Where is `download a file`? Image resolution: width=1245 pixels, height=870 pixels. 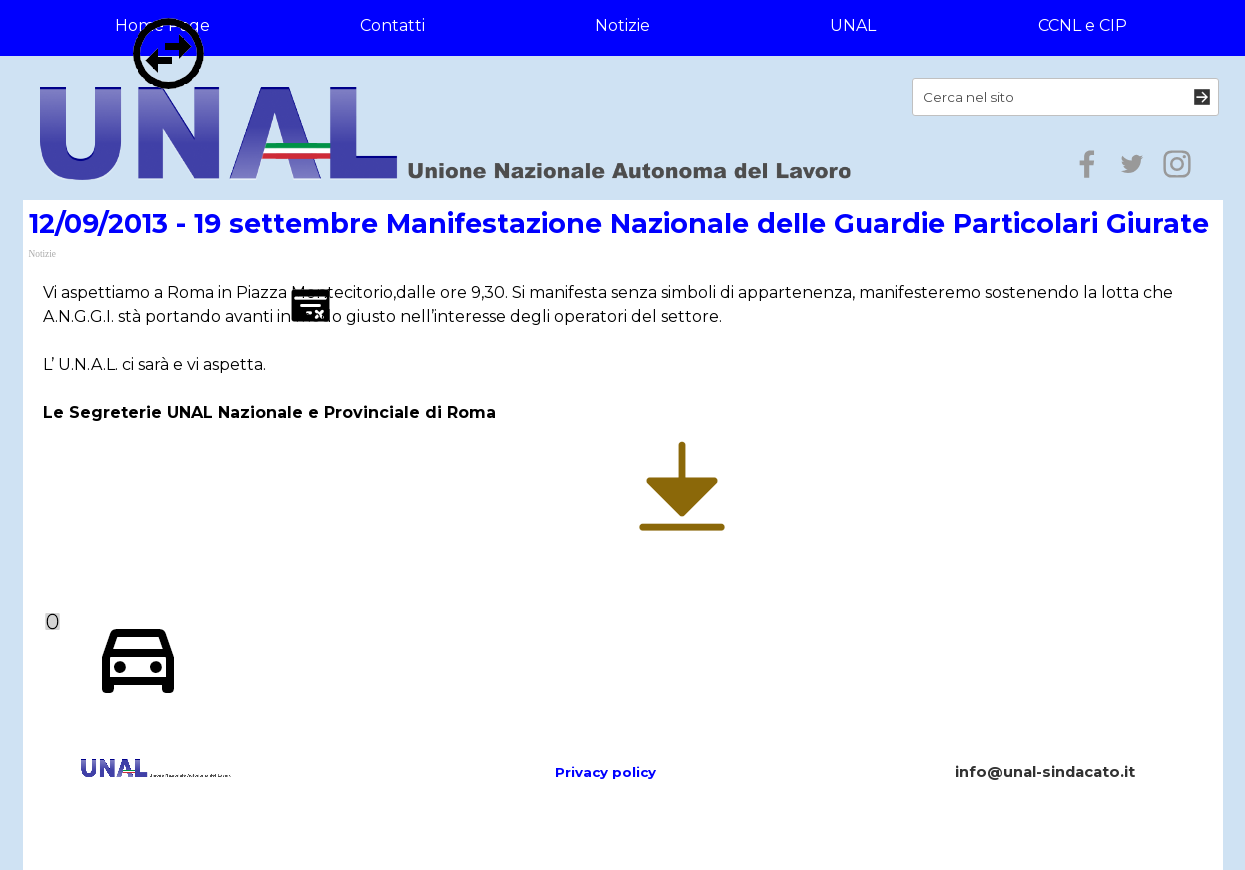 download a file is located at coordinates (682, 488).